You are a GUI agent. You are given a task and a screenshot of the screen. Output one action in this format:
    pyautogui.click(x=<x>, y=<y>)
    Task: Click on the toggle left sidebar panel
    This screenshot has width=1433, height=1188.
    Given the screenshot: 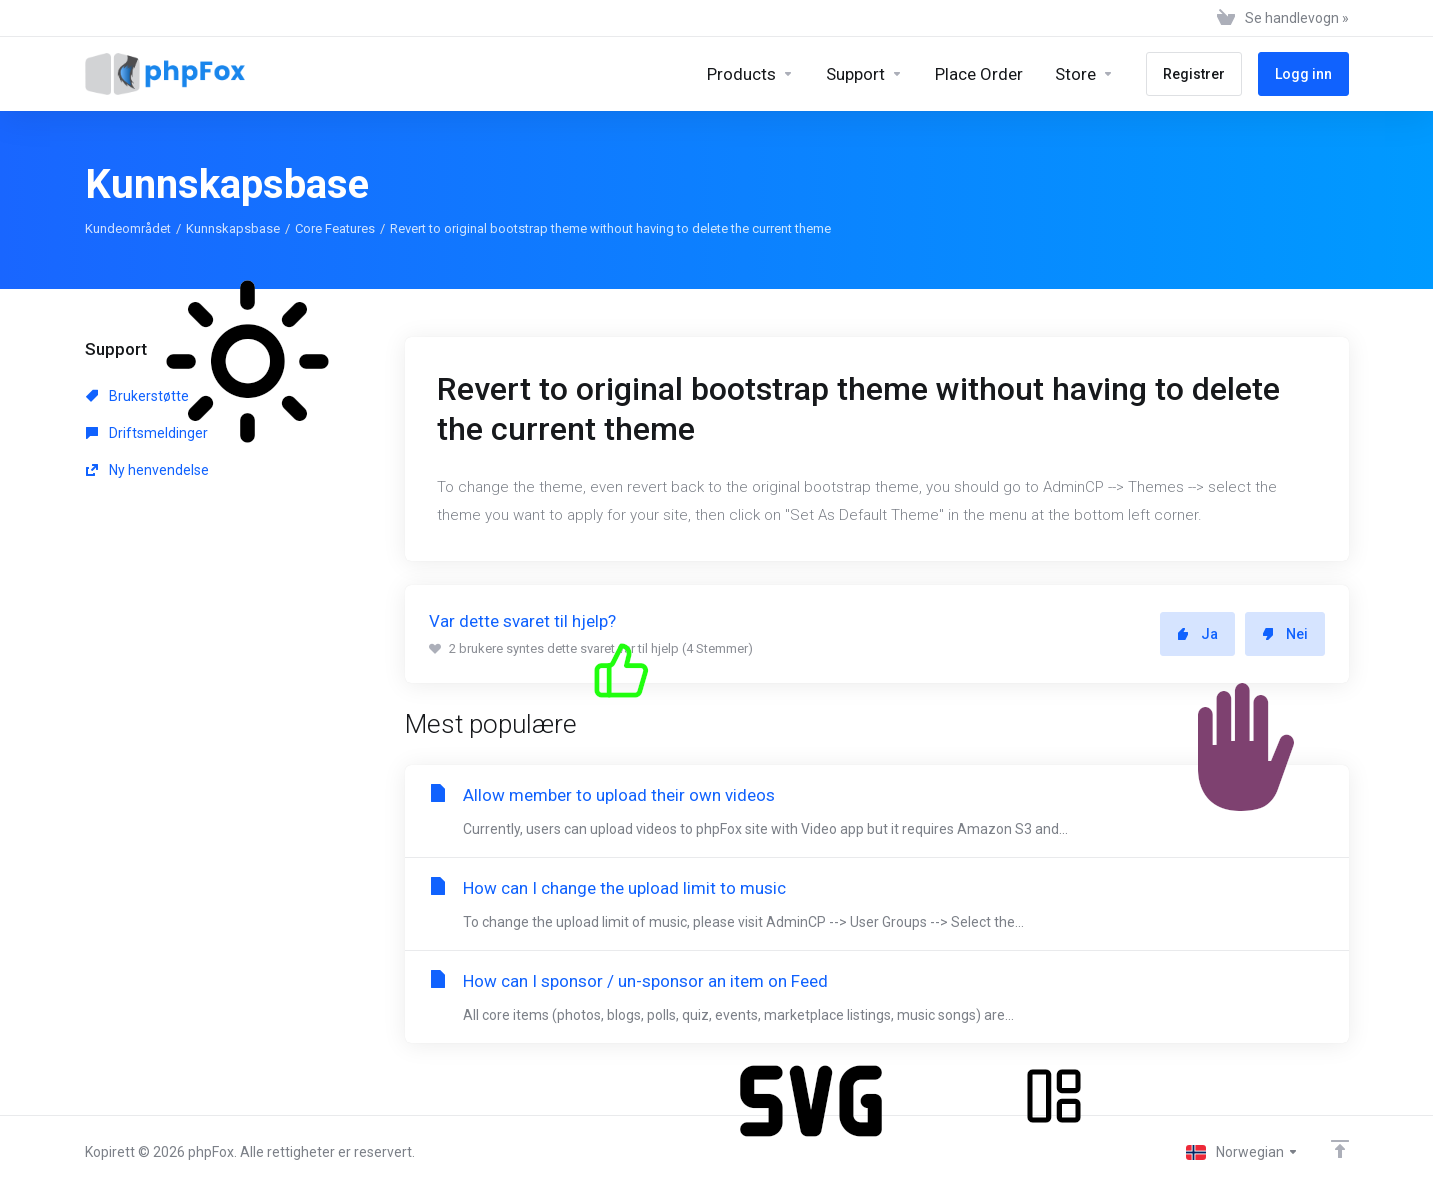 What is the action you would take?
    pyautogui.click(x=1054, y=1096)
    